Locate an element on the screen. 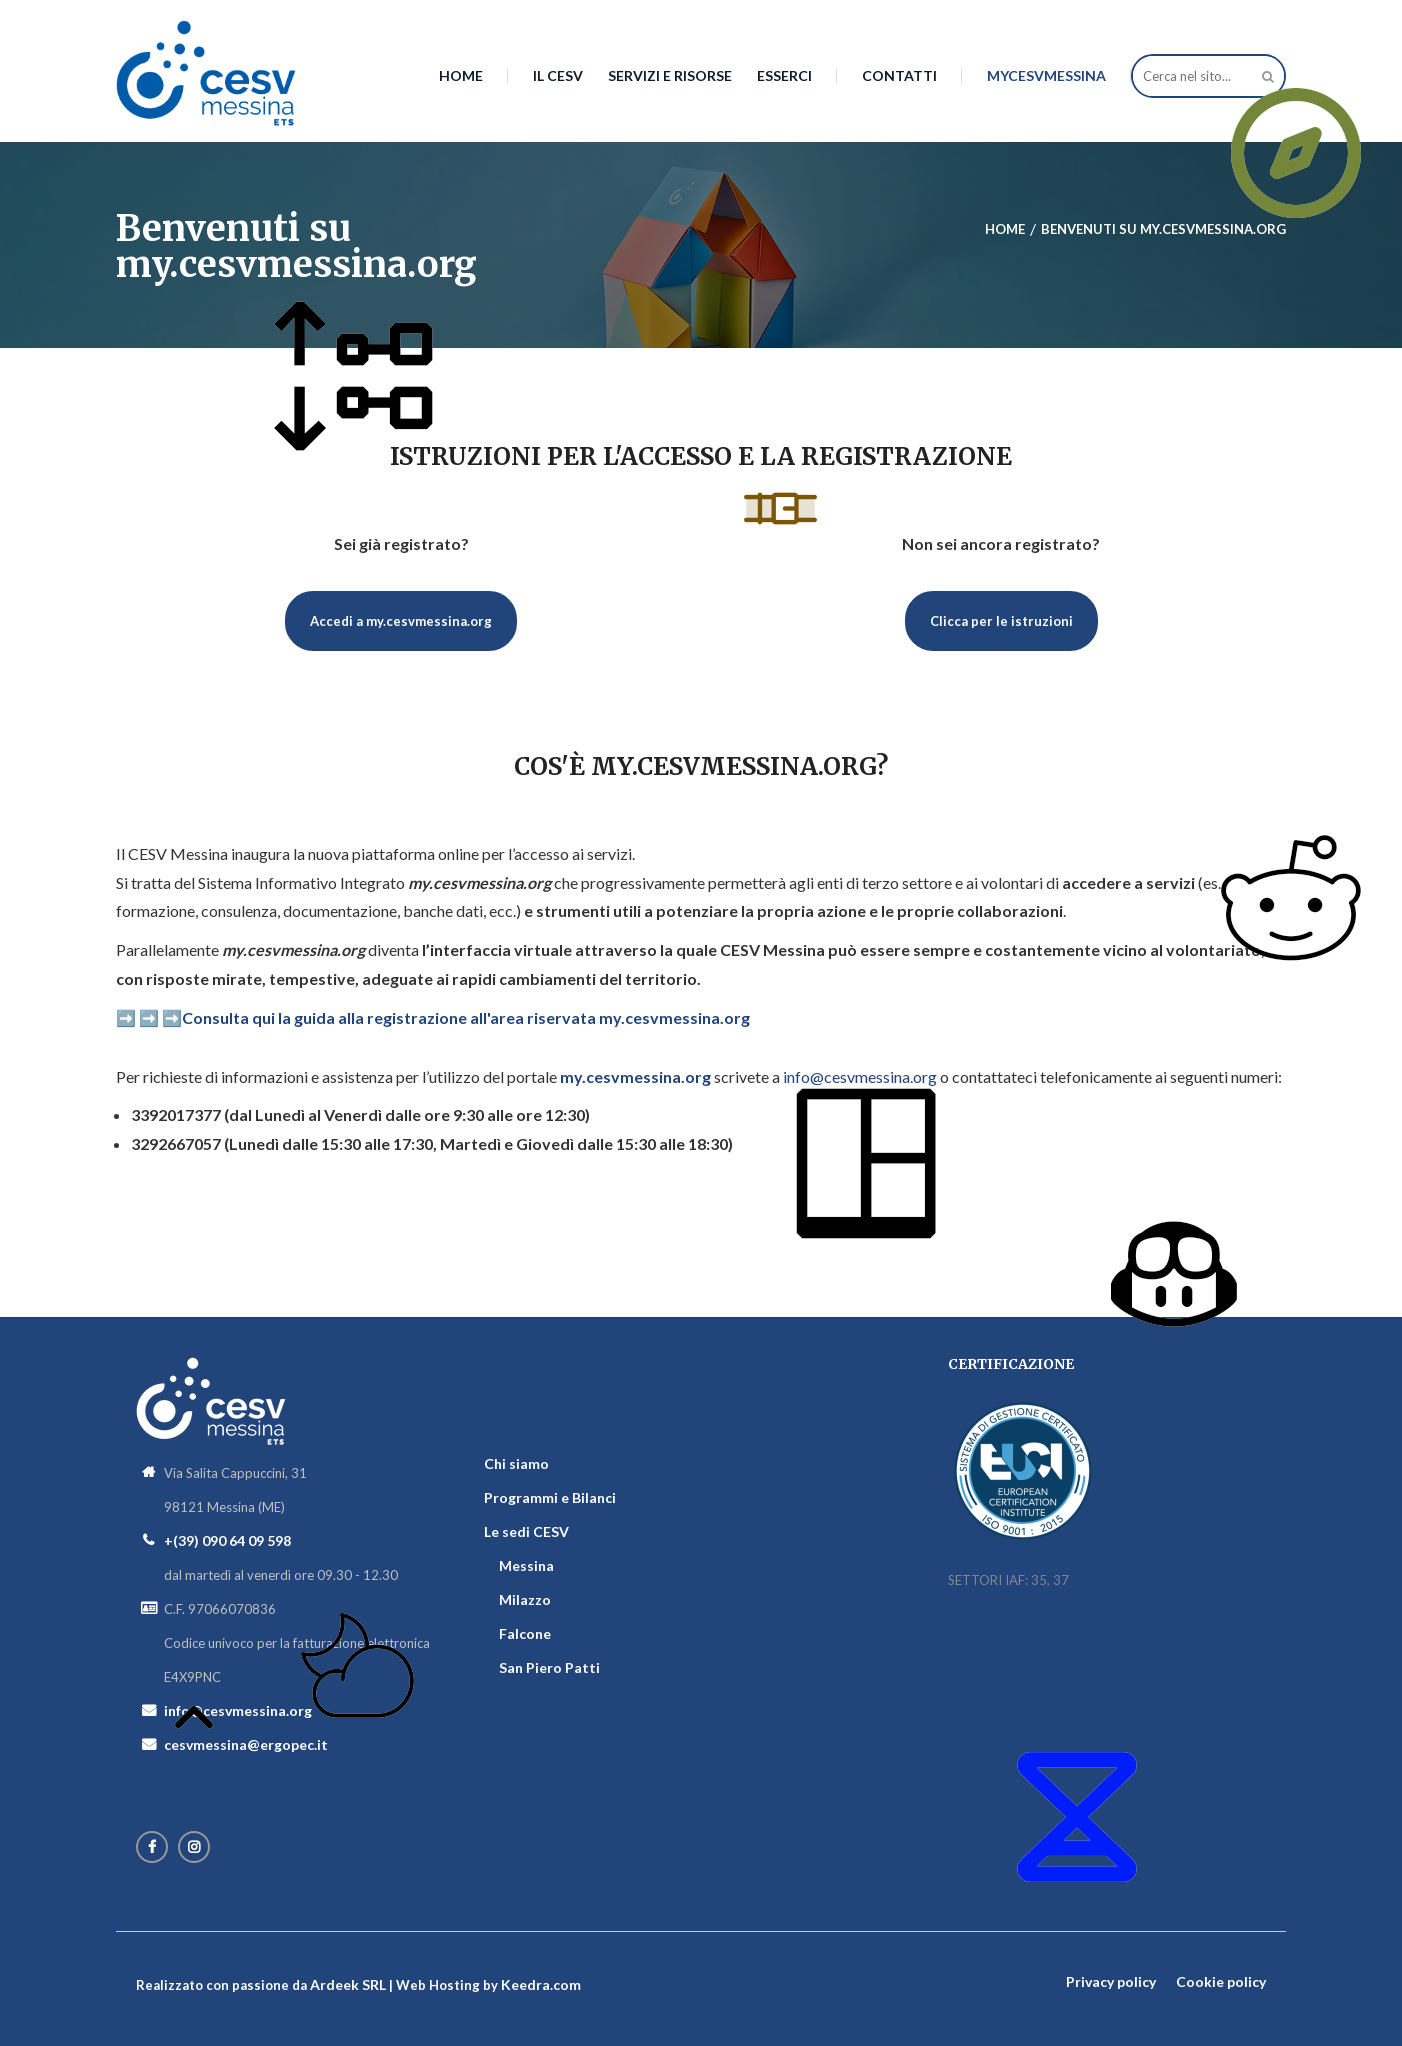 The image size is (1402, 2046). access clothing or accessory settings is located at coordinates (780, 508).